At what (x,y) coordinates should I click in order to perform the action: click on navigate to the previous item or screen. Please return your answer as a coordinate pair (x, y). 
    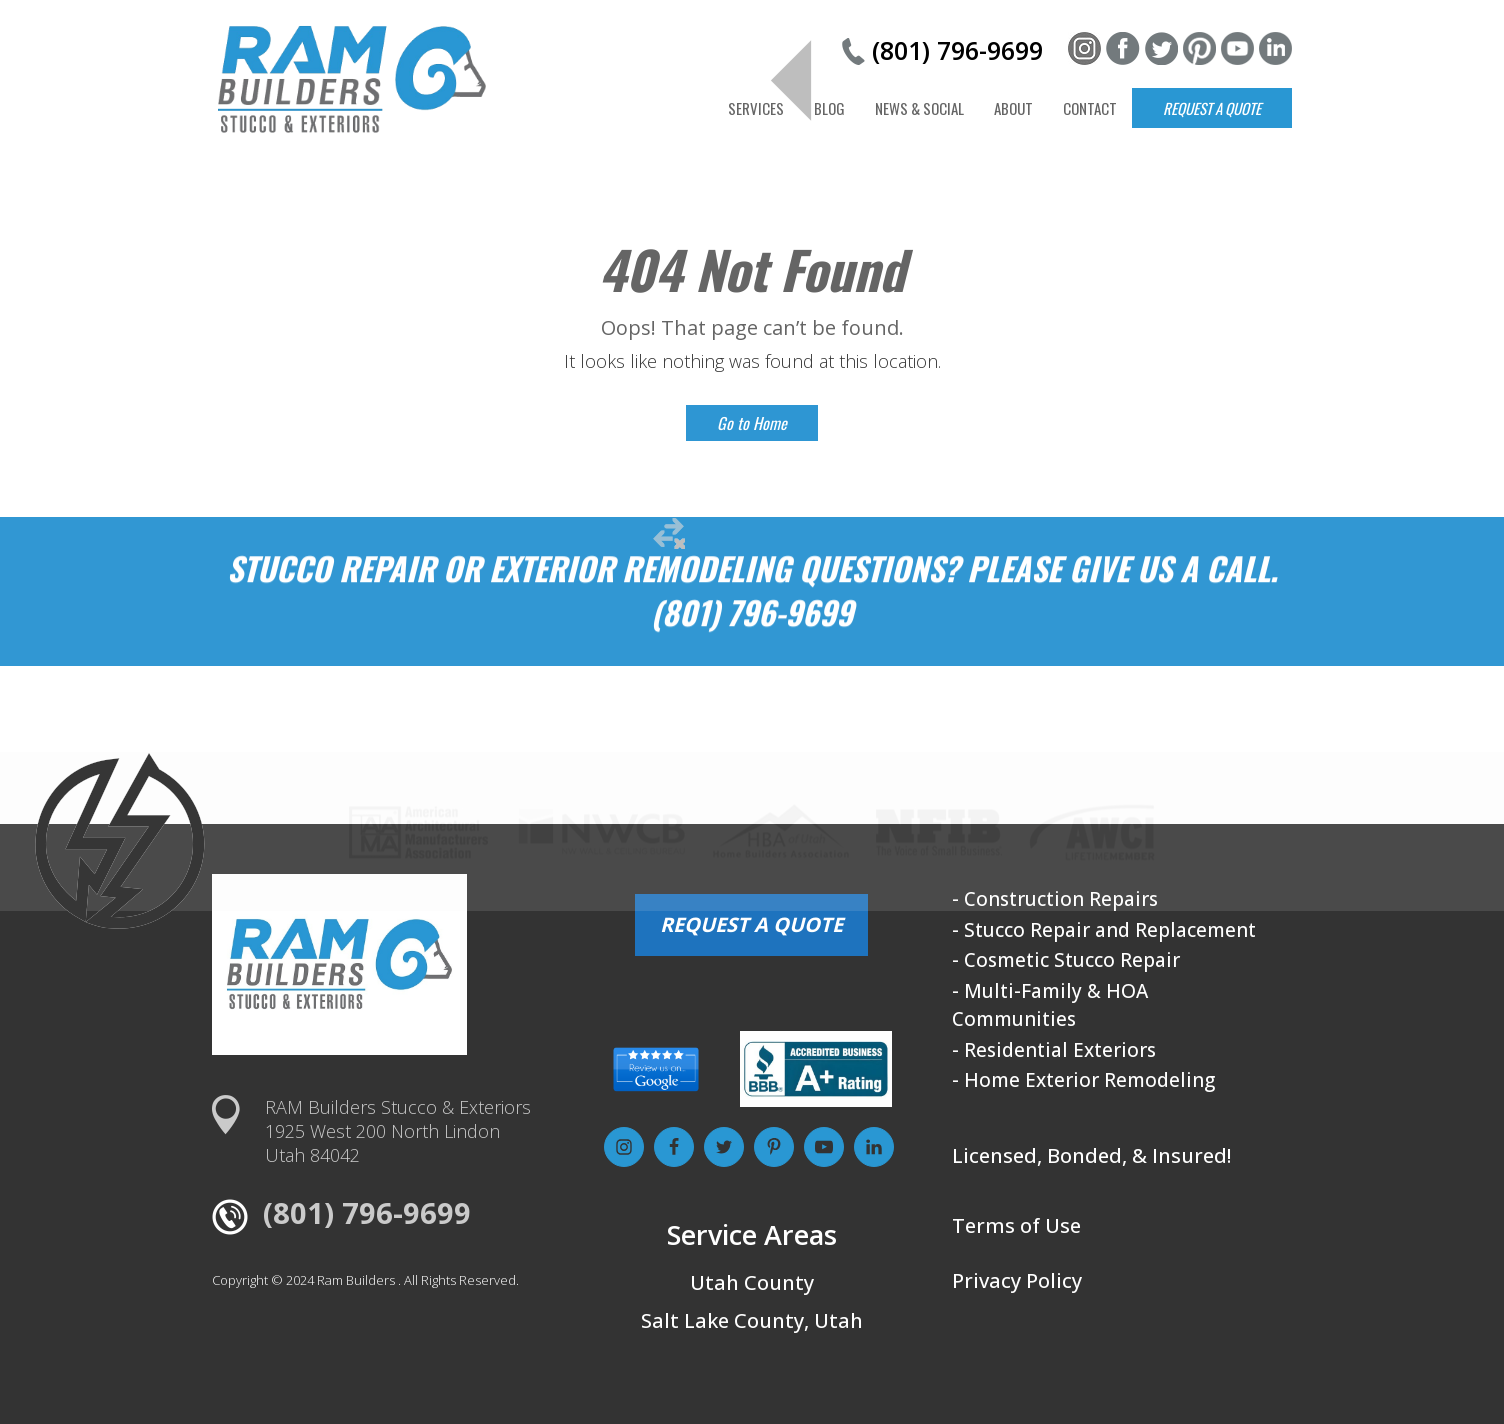
    Looking at the image, I should click on (794, 80).